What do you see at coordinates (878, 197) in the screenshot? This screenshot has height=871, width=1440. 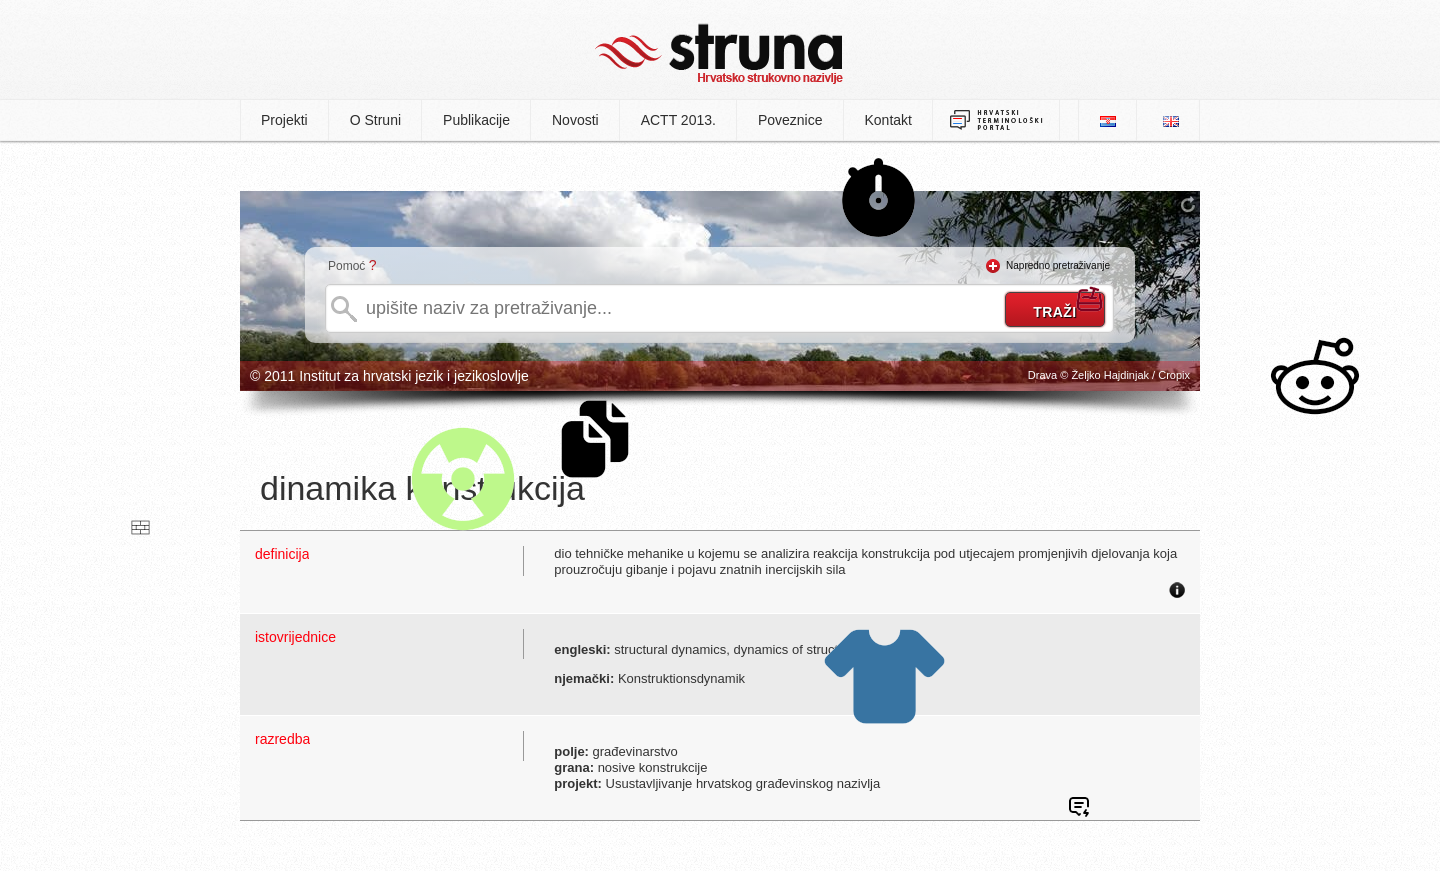 I see `start or stop a timer` at bounding box center [878, 197].